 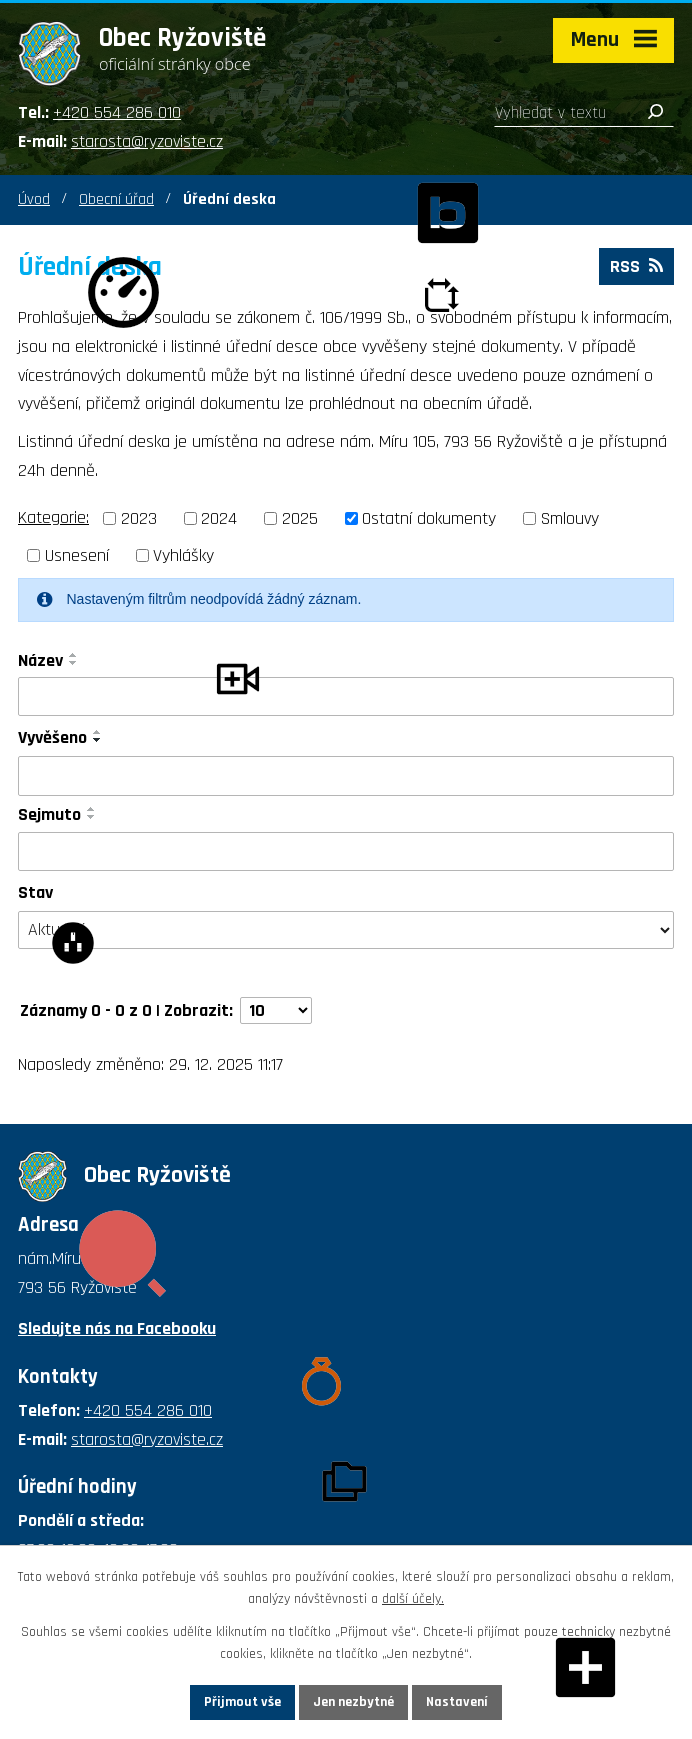 I want to click on add a new video recording, so click(x=238, y=679).